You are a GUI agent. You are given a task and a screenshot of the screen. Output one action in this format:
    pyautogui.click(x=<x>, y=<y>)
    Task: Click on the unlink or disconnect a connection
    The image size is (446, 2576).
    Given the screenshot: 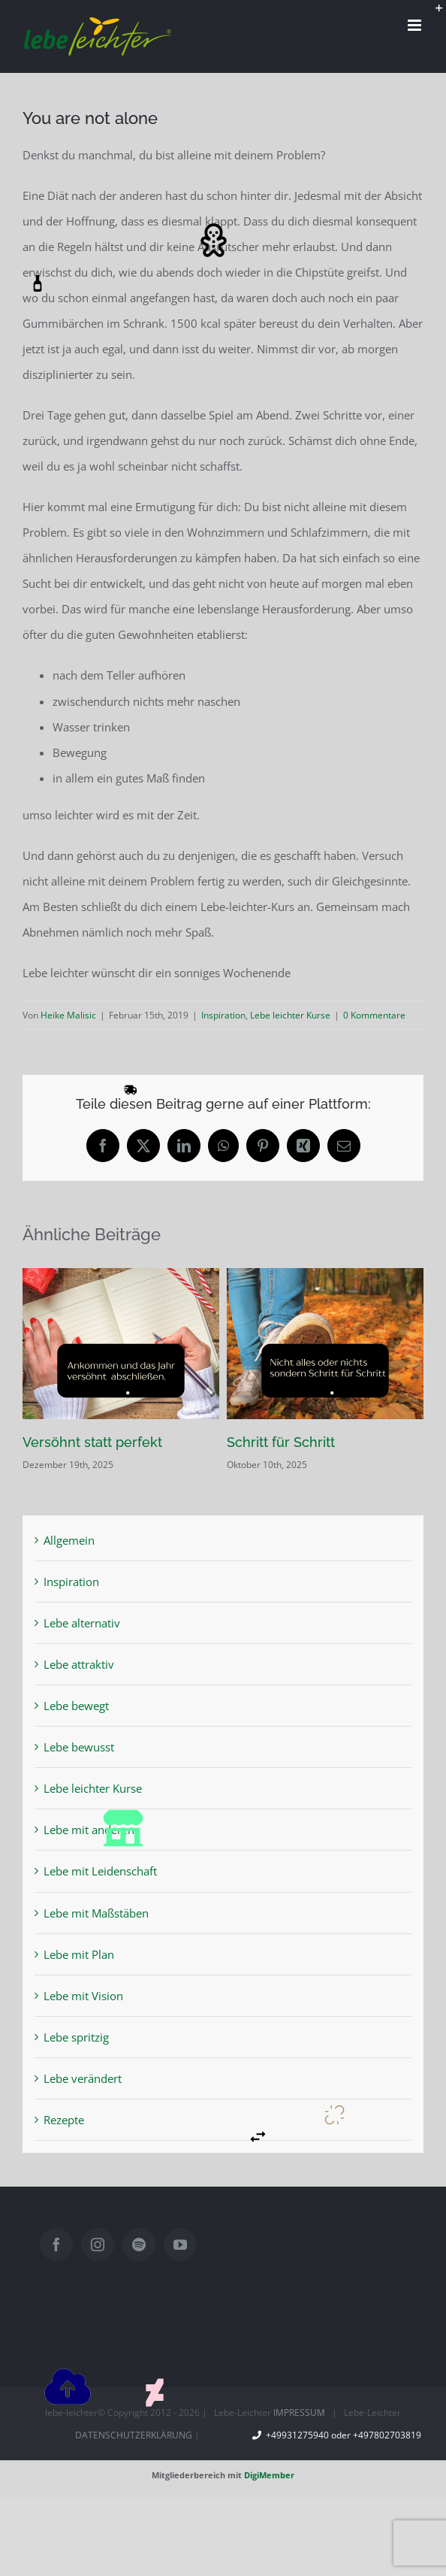 What is the action you would take?
    pyautogui.click(x=334, y=2114)
    